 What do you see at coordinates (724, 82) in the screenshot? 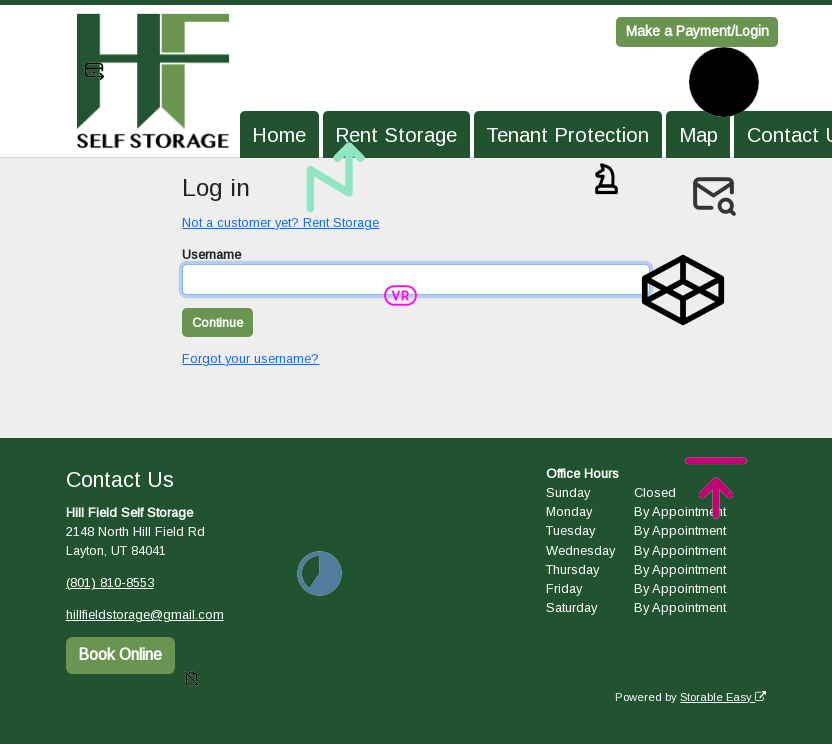
I see `indicates a filled or selected state` at bounding box center [724, 82].